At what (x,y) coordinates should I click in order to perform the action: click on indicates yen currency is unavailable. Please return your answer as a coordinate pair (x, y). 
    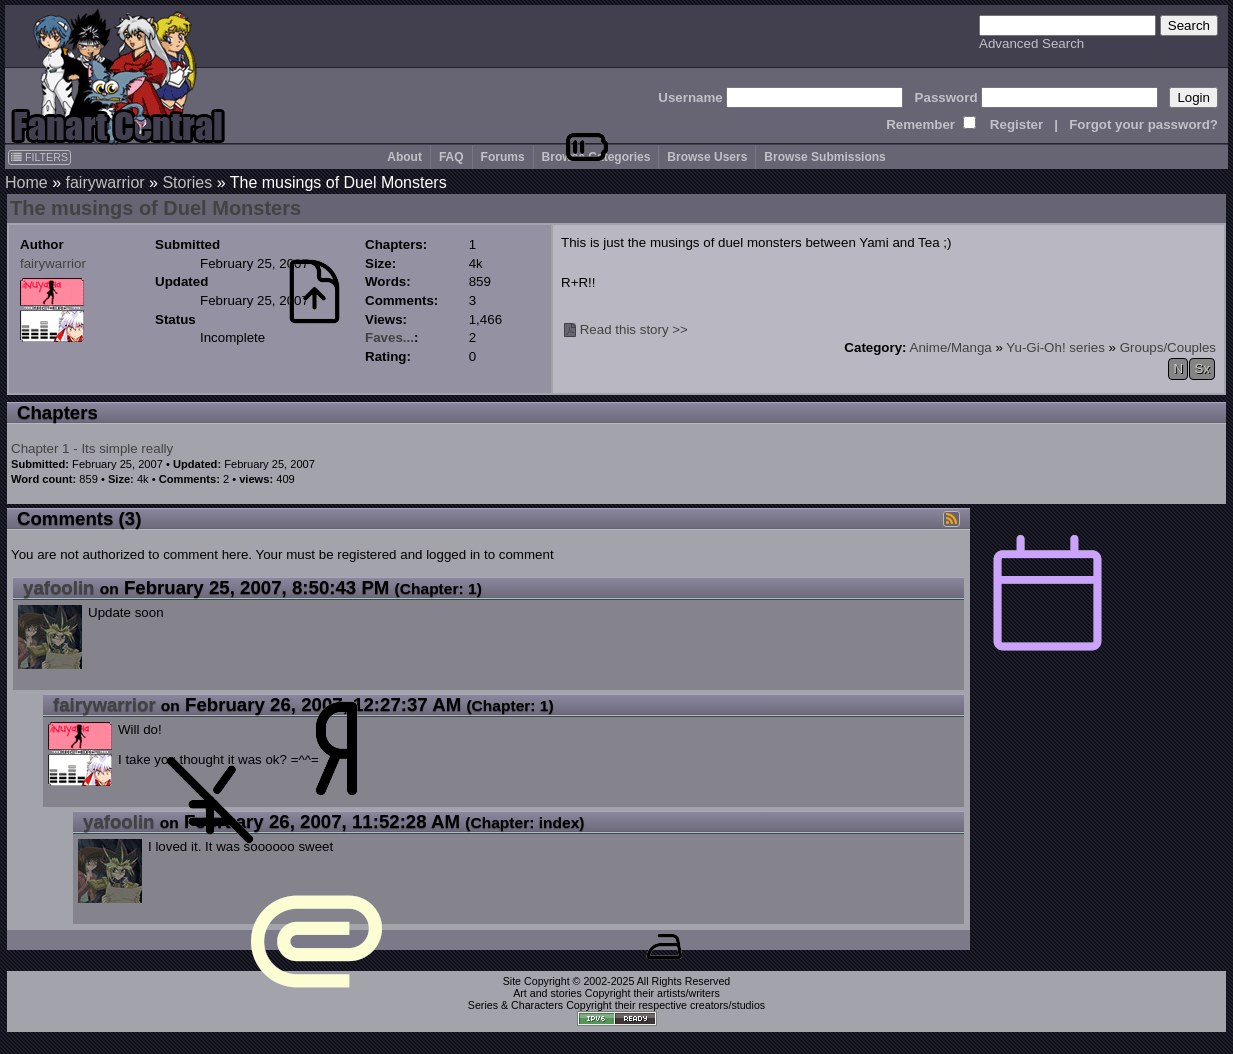
    Looking at the image, I should click on (210, 800).